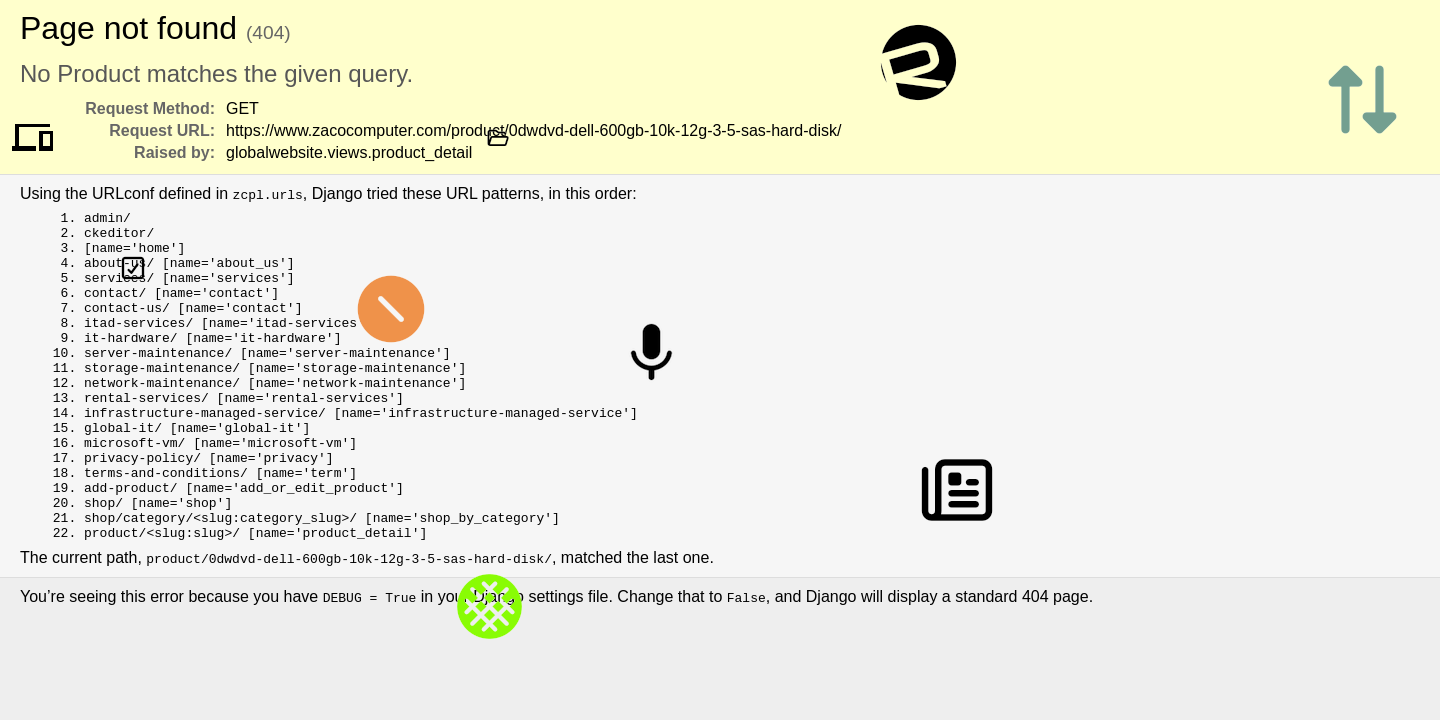  What do you see at coordinates (957, 490) in the screenshot?
I see `view news or articles` at bounding box center [957, 490].